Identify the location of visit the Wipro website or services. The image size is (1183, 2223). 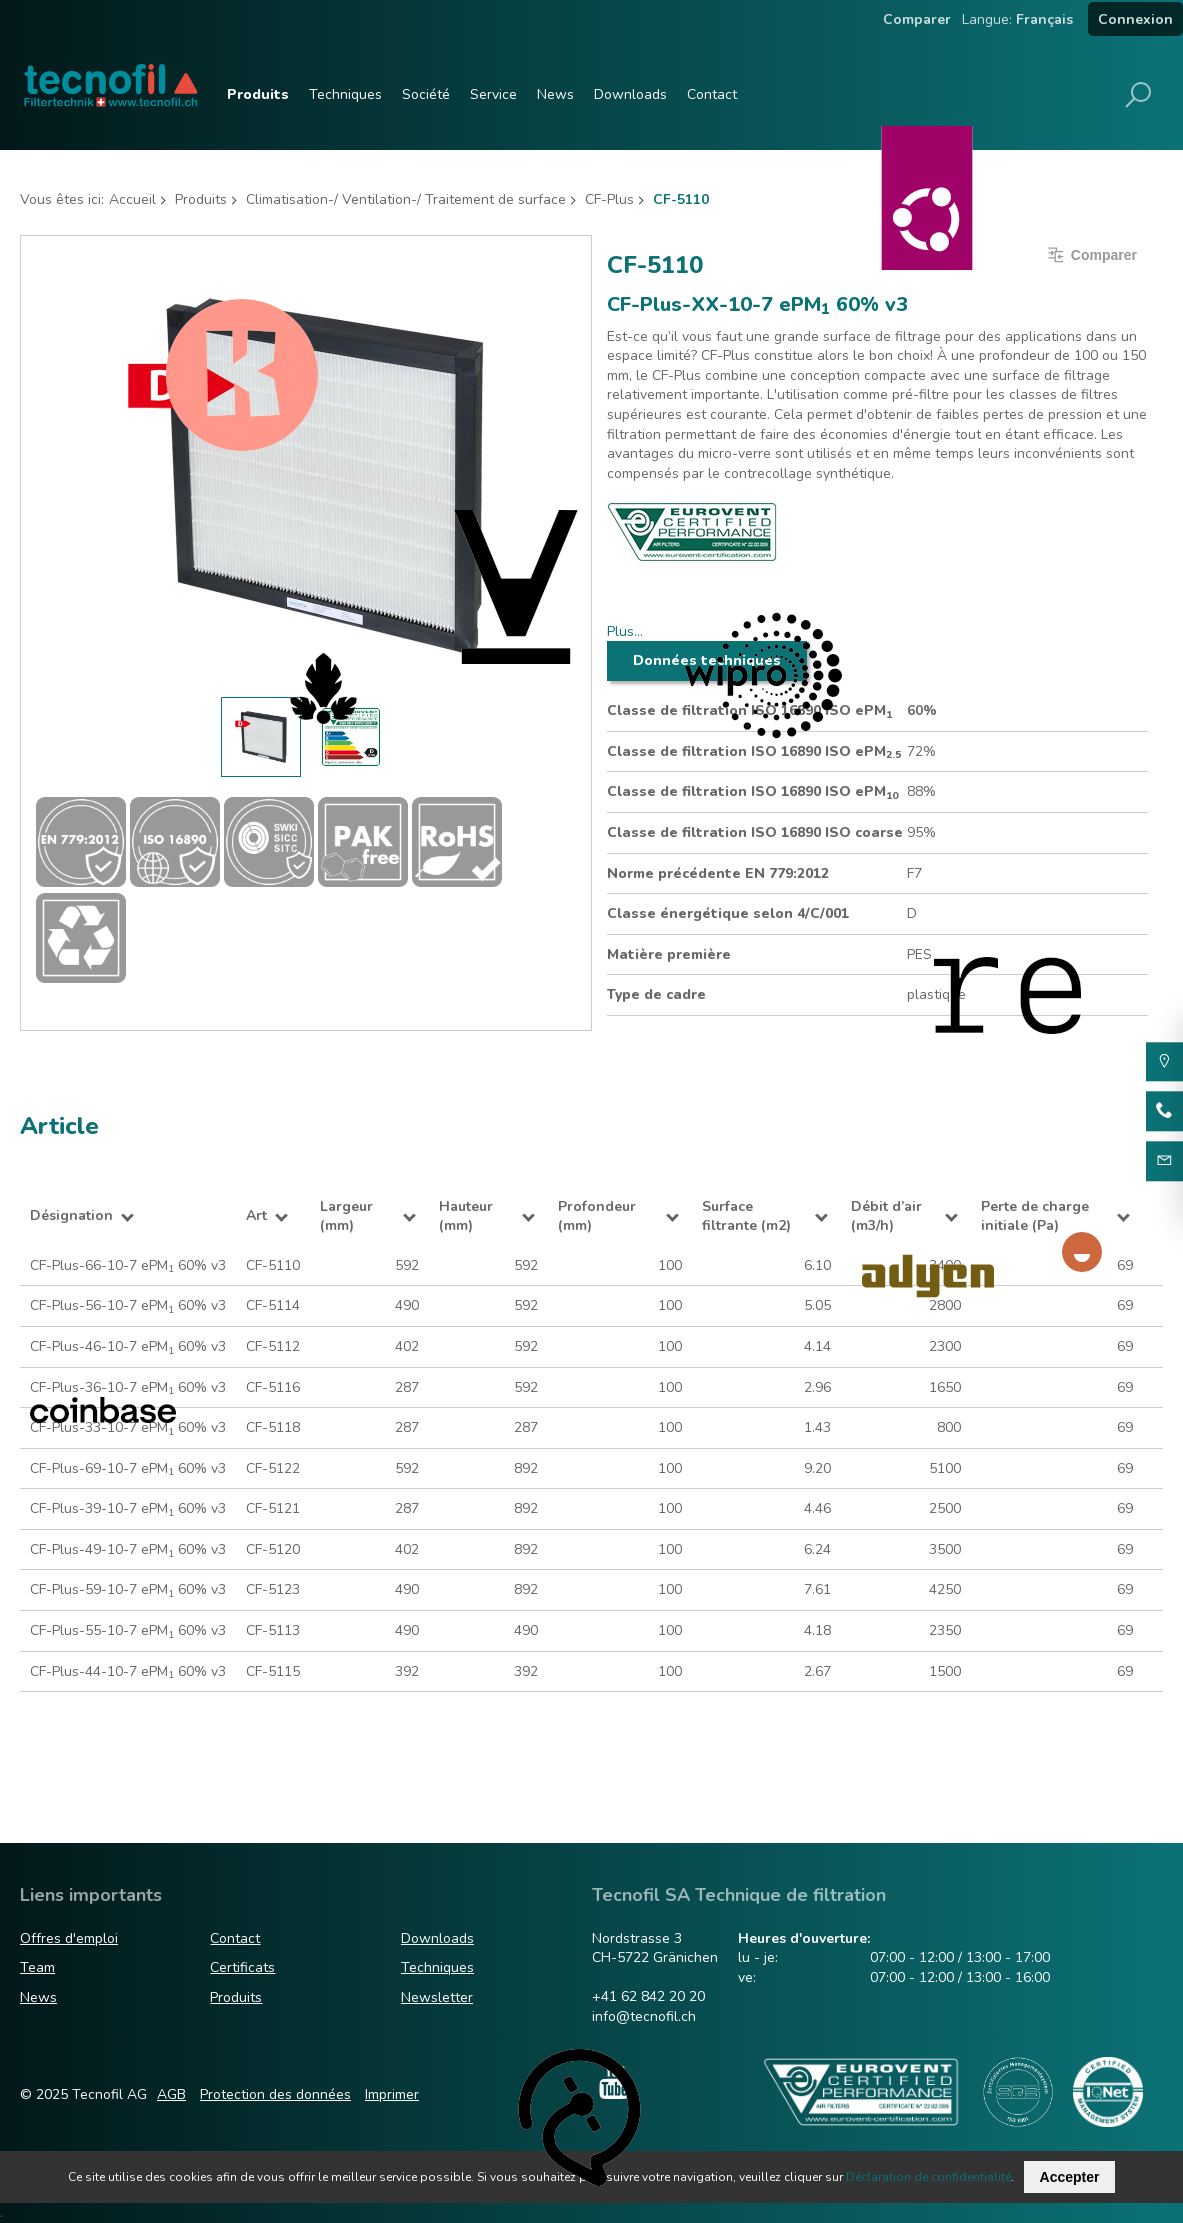
(763, 675).